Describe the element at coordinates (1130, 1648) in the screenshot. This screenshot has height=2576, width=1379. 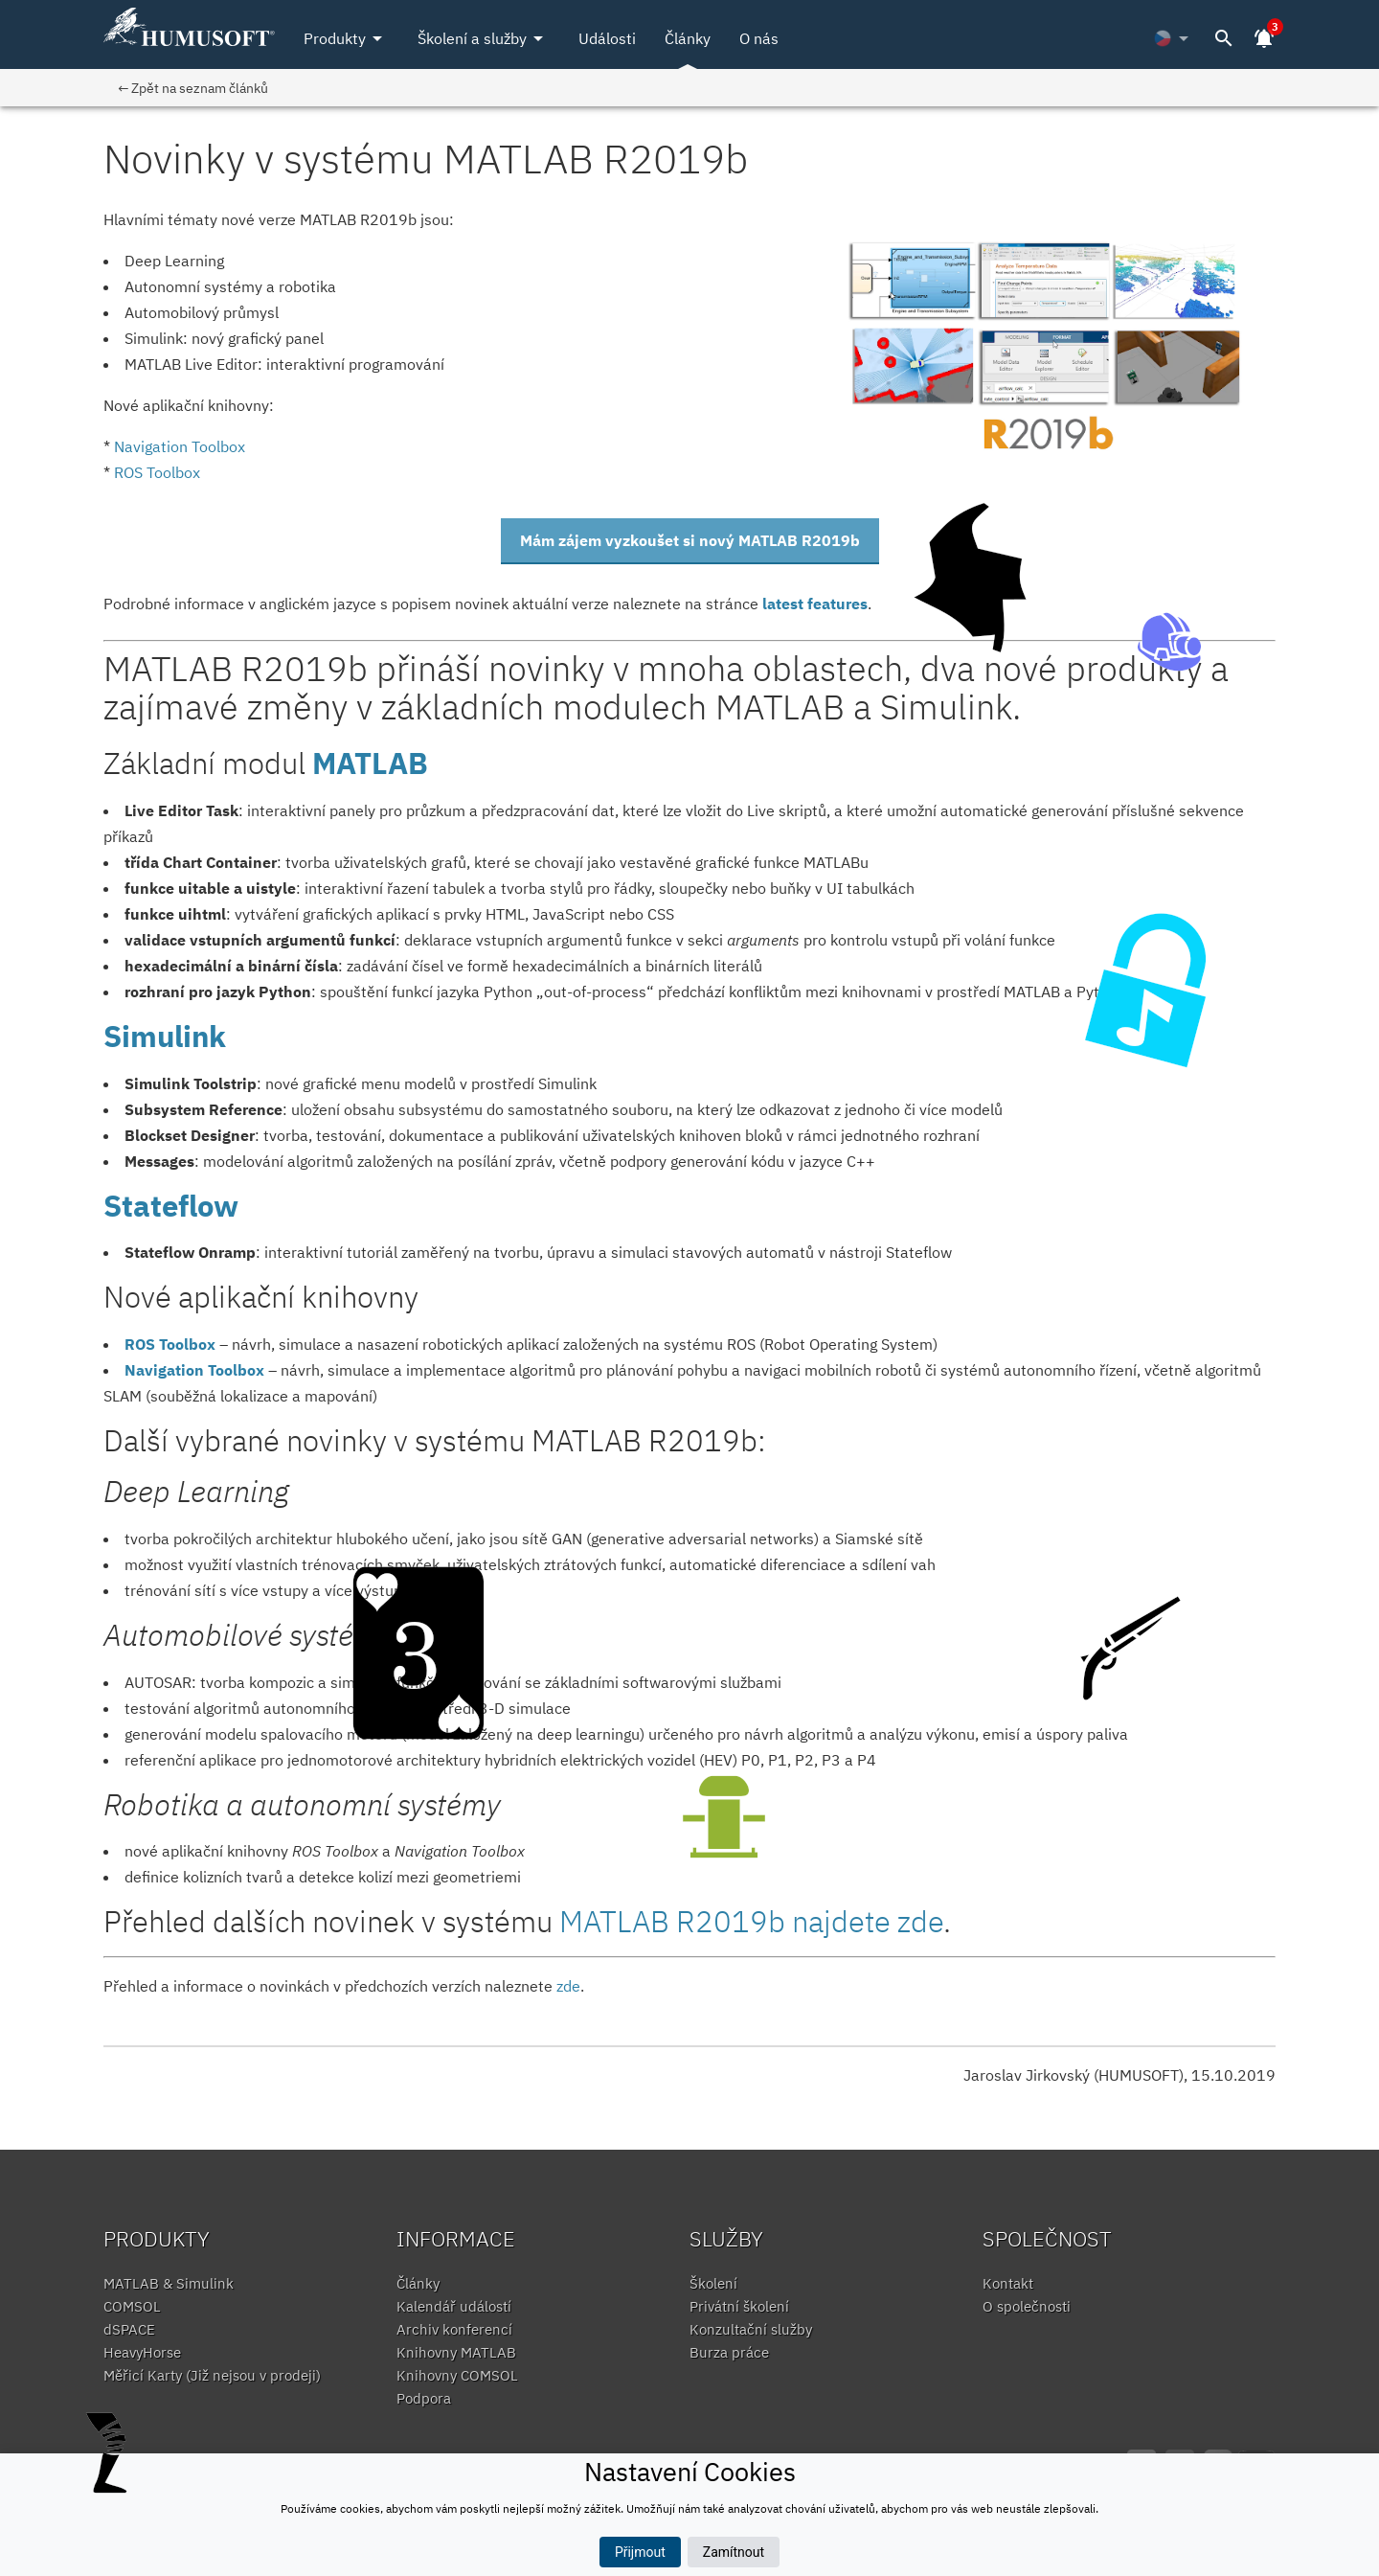
I see `select sawed-off shotgun weapon` at that location.